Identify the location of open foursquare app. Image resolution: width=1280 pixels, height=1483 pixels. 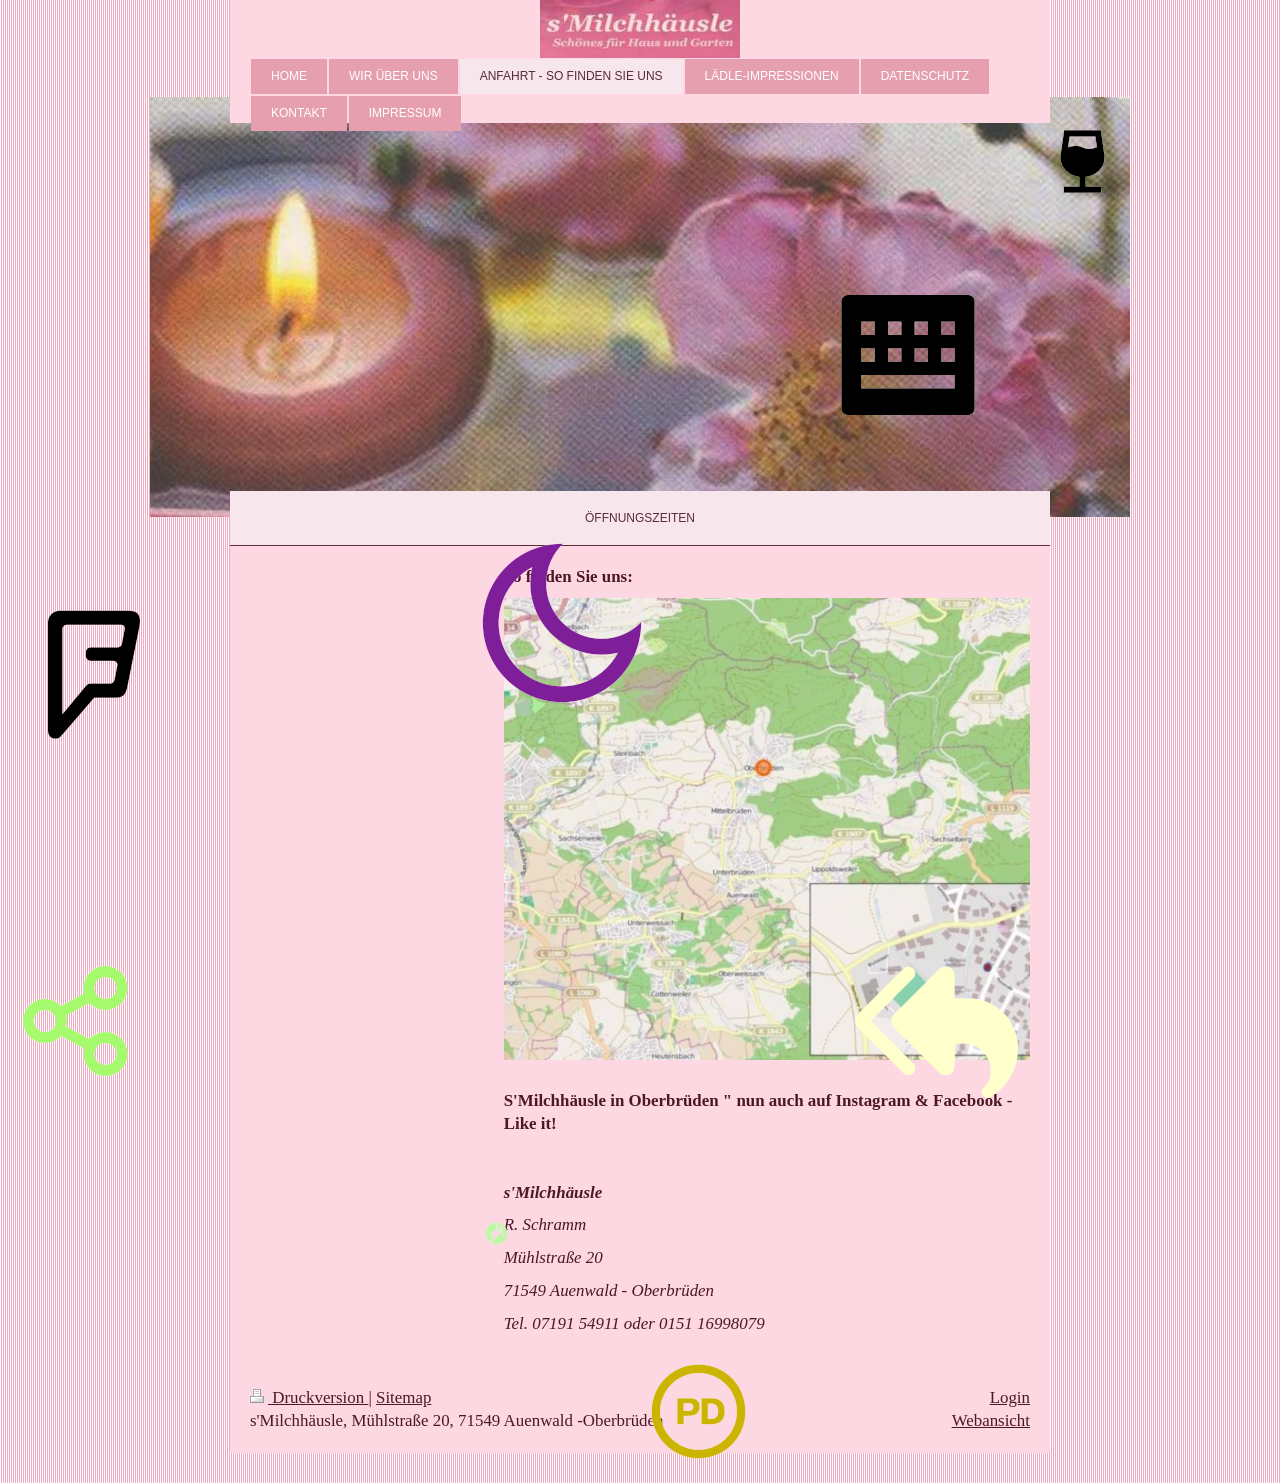
(94, 674).